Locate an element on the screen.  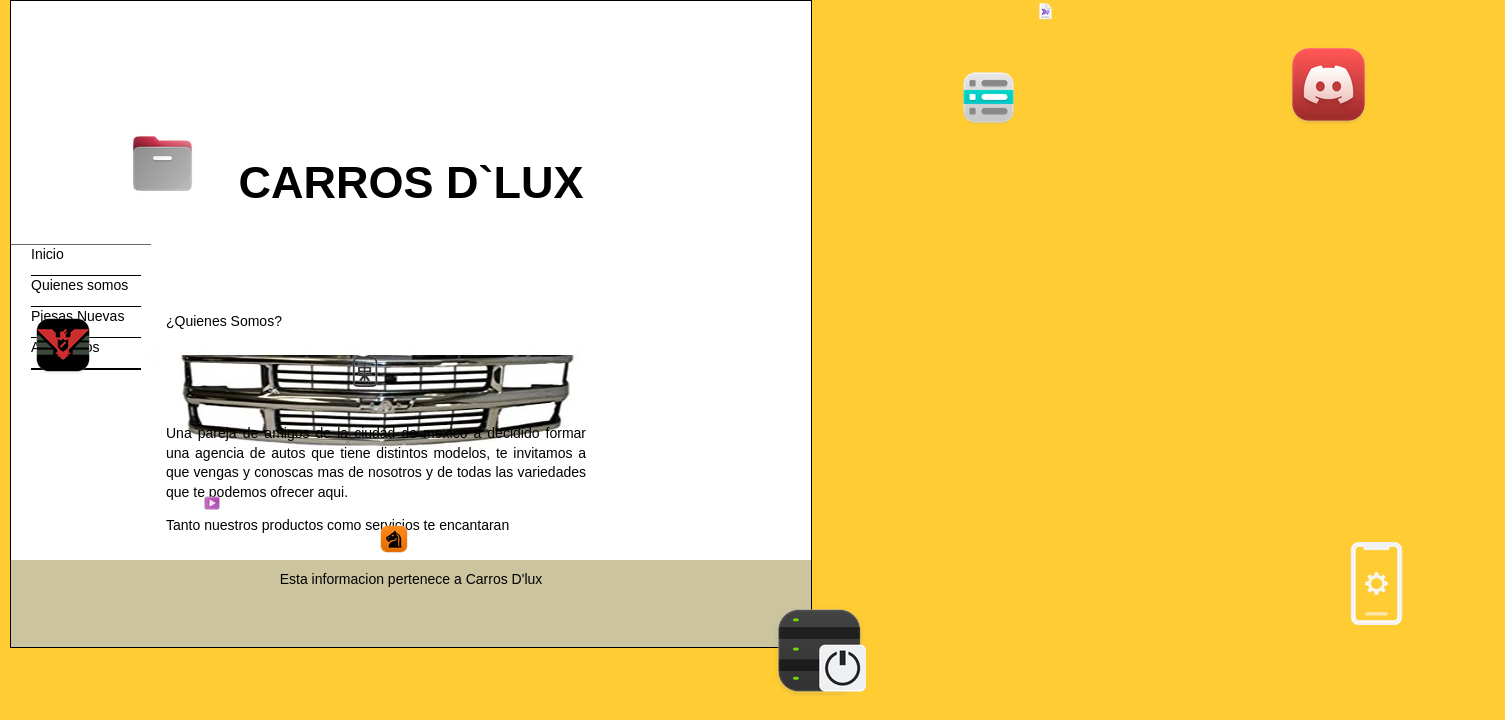
open multimedia or media player app is located at coordinates (212, 503).